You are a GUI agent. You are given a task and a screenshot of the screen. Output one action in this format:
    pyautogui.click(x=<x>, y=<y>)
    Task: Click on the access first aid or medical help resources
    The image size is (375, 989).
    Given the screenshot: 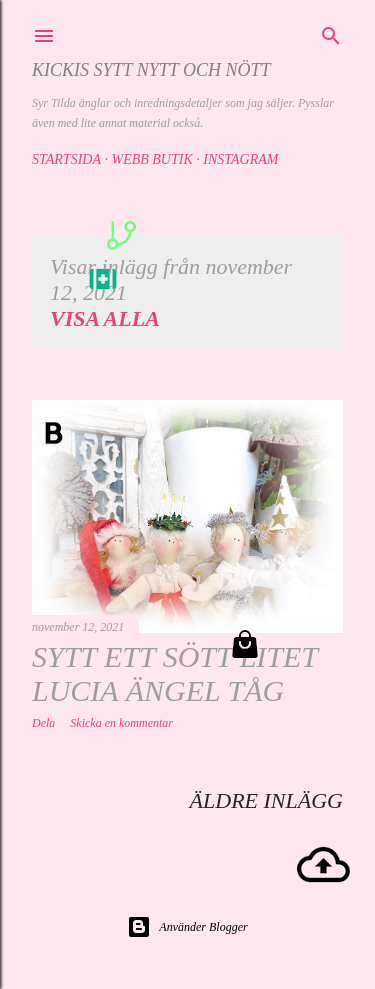 What is the action you would take?
    pyautogui.click(x=103, y=279)
    